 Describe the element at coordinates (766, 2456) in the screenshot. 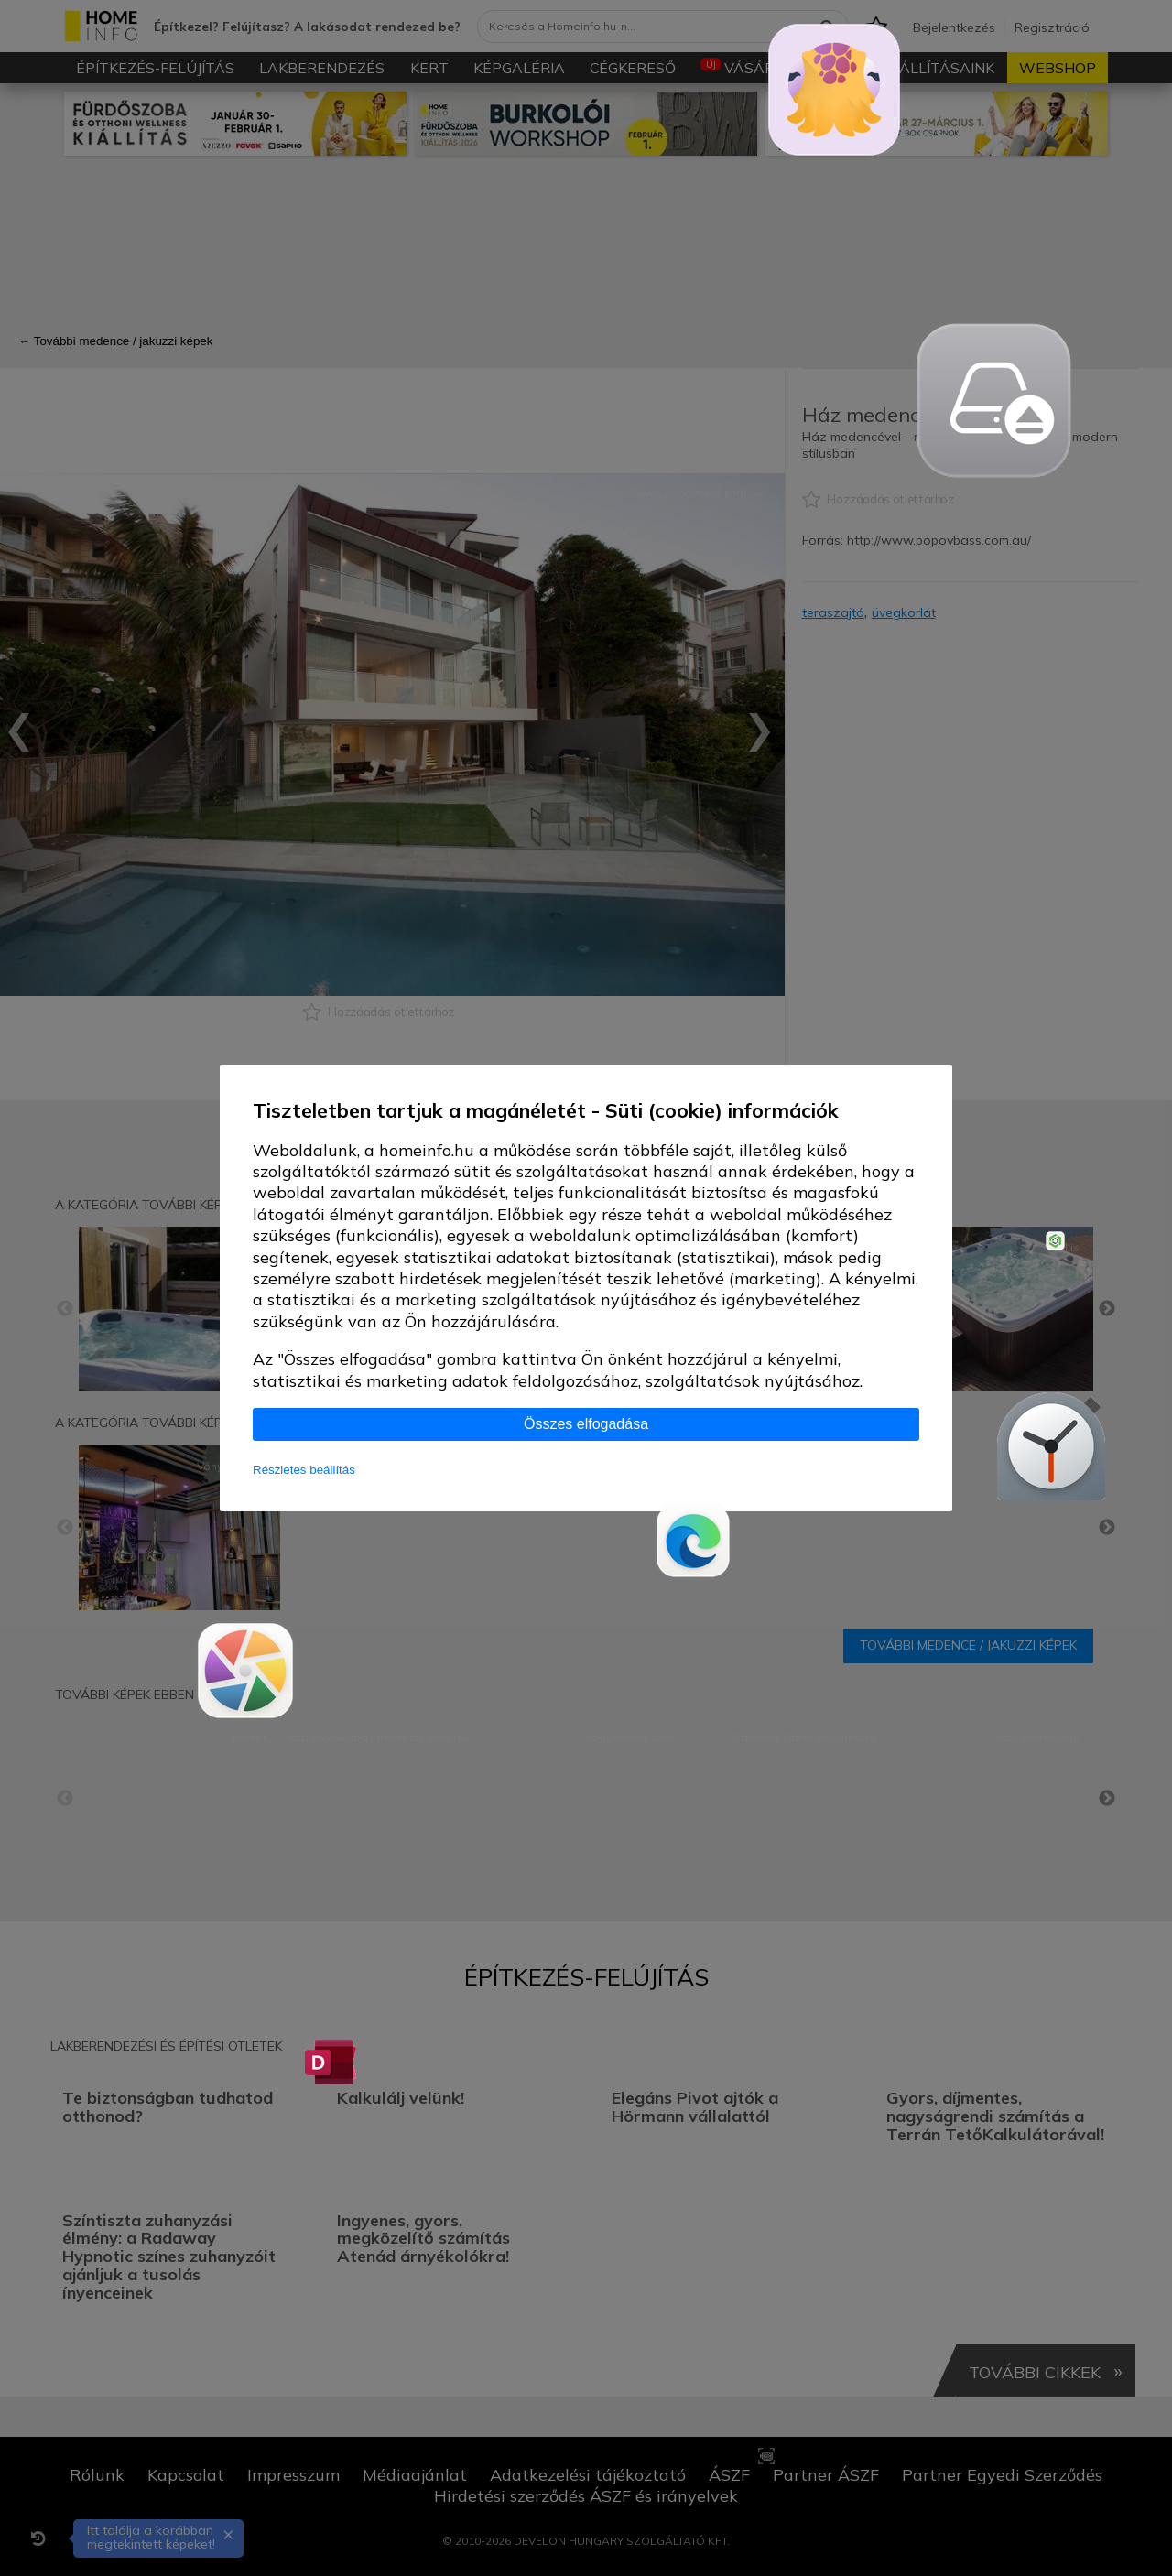

I see `start screen recording with Kooha` at that location.